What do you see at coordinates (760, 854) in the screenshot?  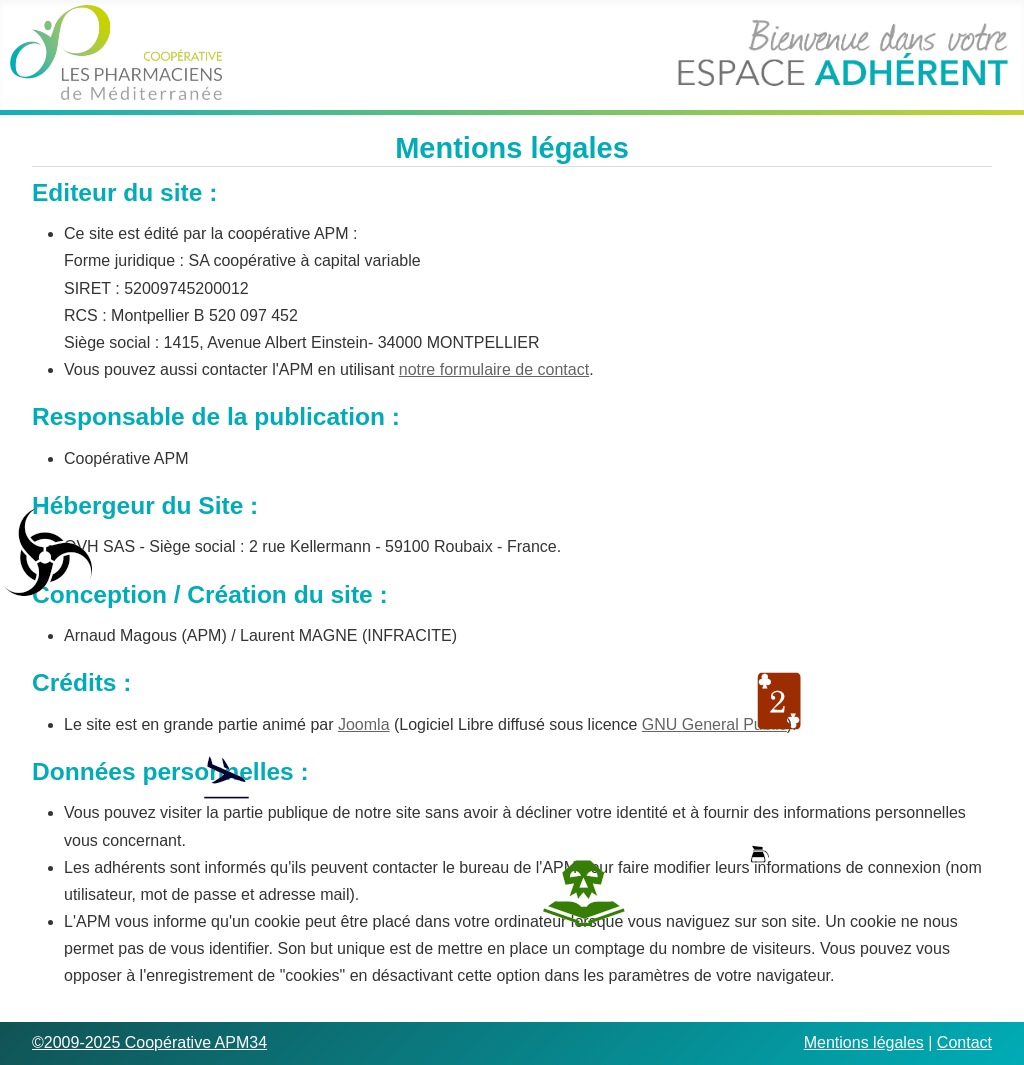 I see `indicates coffee is available or brewing` at bounding box center [760, 854].